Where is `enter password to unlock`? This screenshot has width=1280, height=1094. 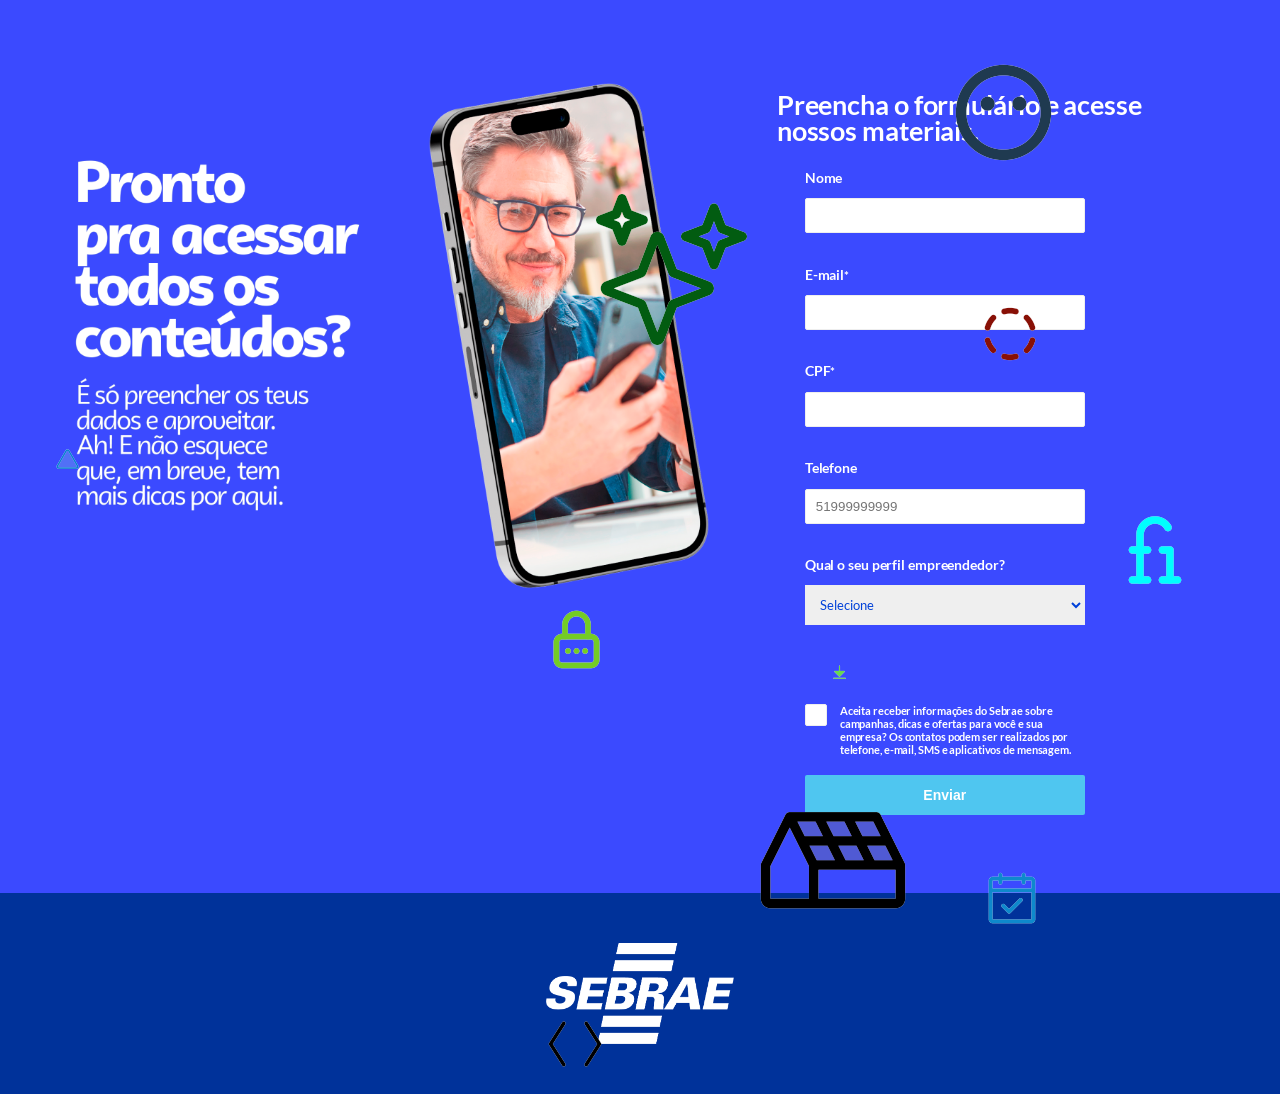 enter password to unlock is located at coordinates (576, 639).